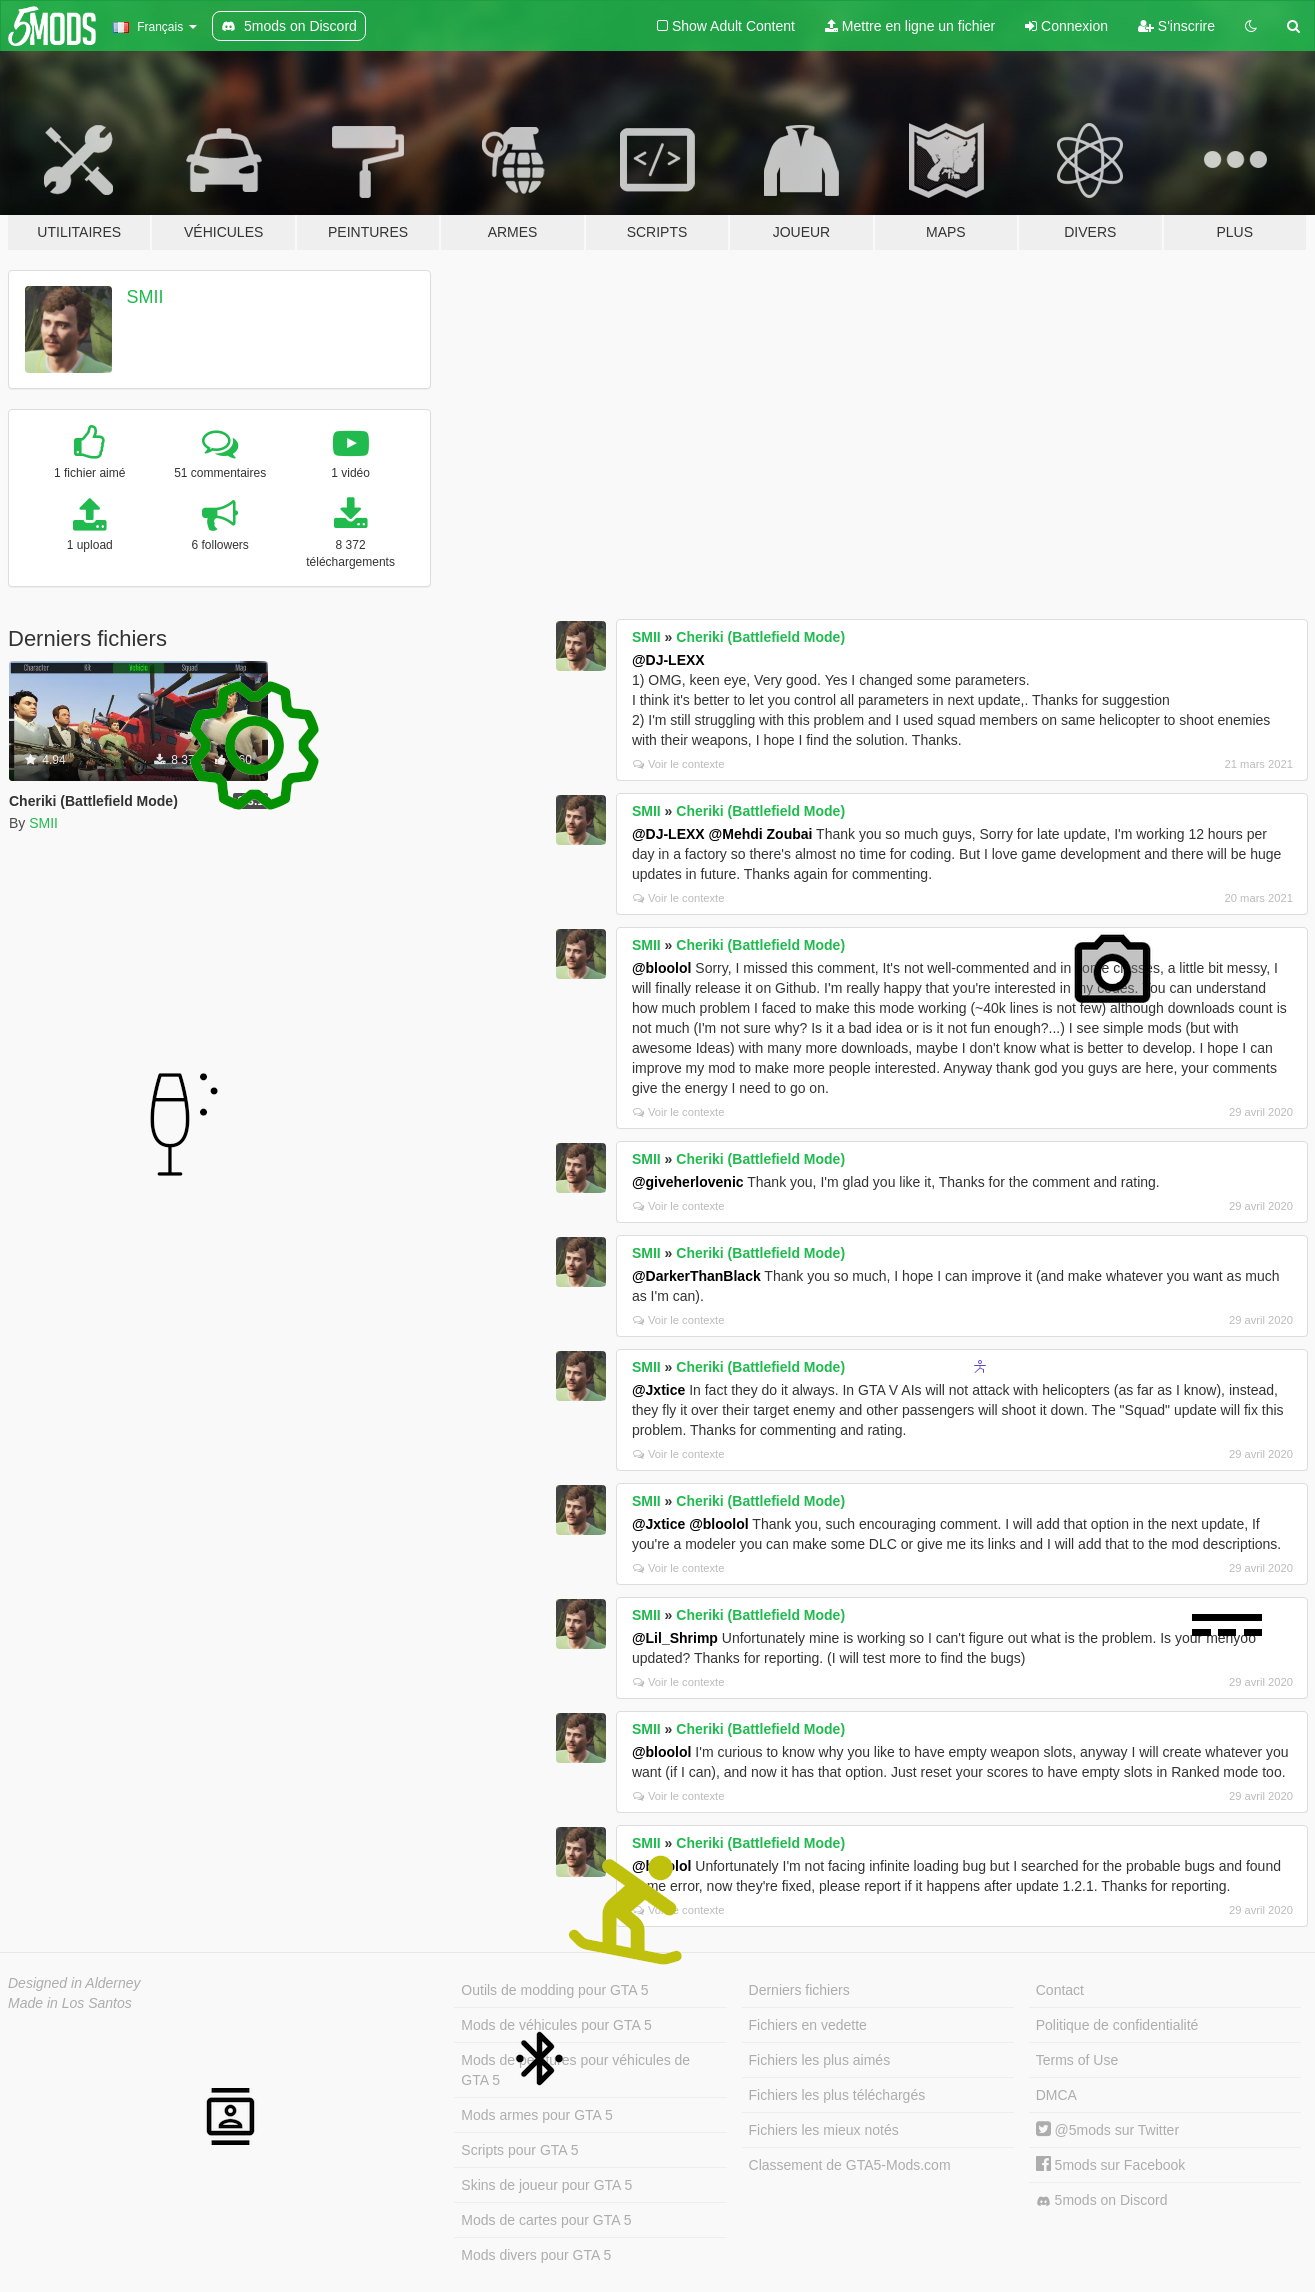 The image size is (1315, 2292). Describe the element at coordinates (173, 1124) in the screenshot. I see `celebrate an achievement or milestone` at that location.